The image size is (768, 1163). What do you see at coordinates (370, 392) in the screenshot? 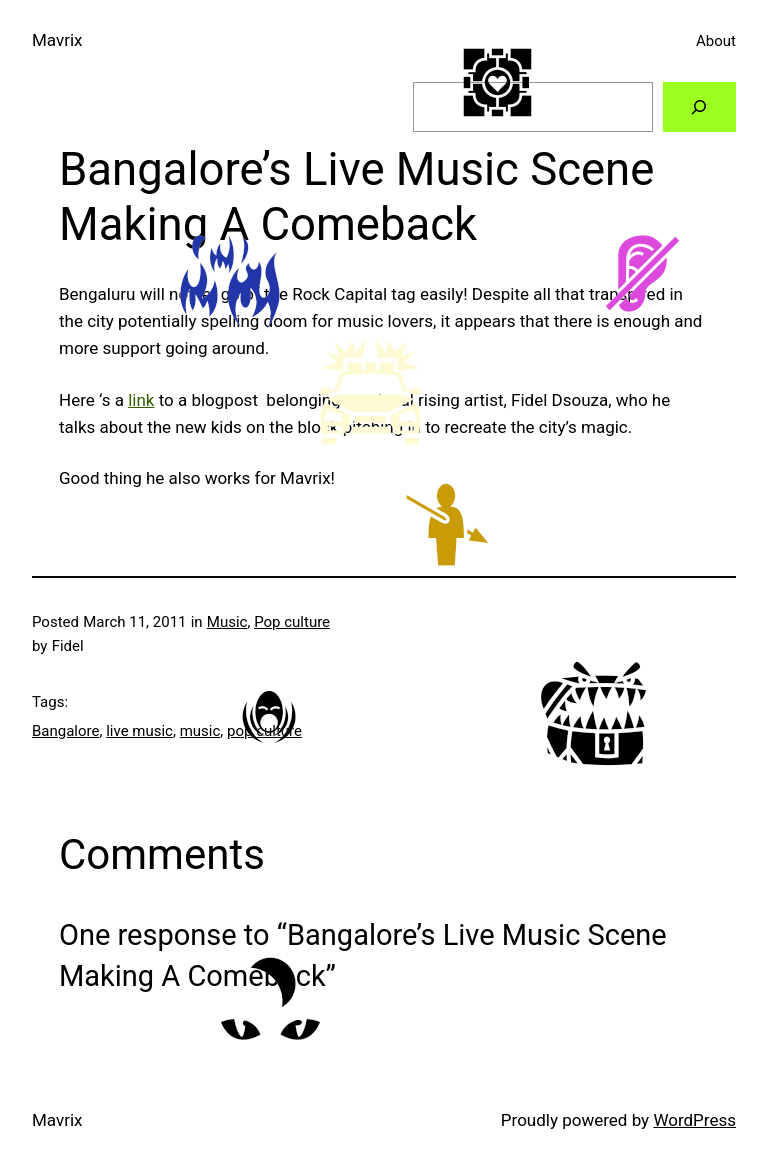
I see `indicates police or emergency services in a game` at bounding box center [370, 392].